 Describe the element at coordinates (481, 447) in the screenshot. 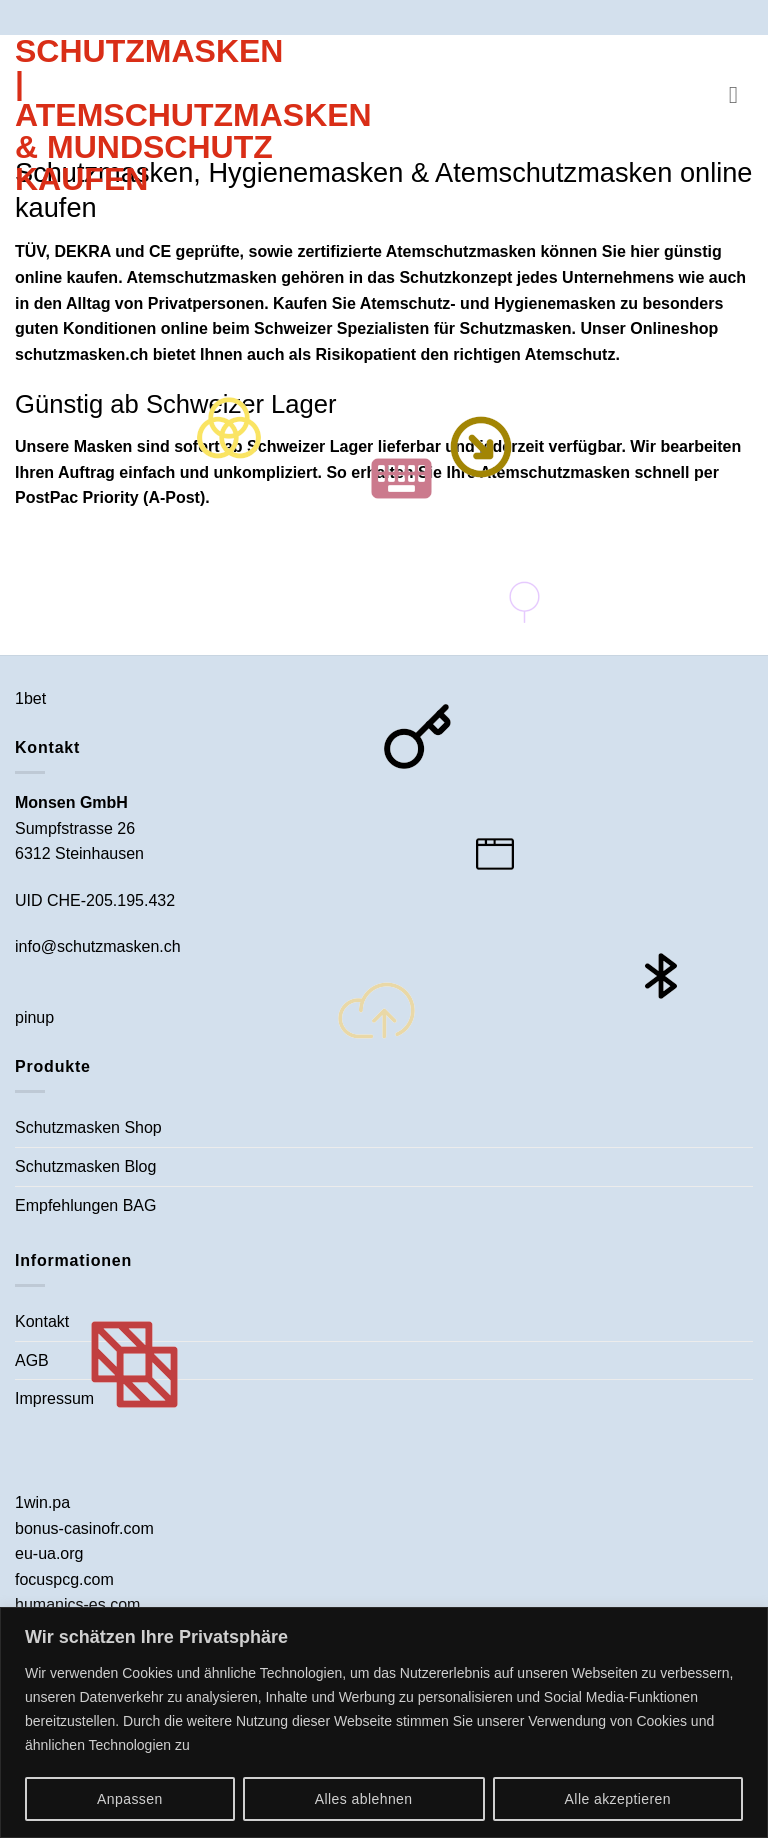

I see `navigate to the next item or section` at that location.